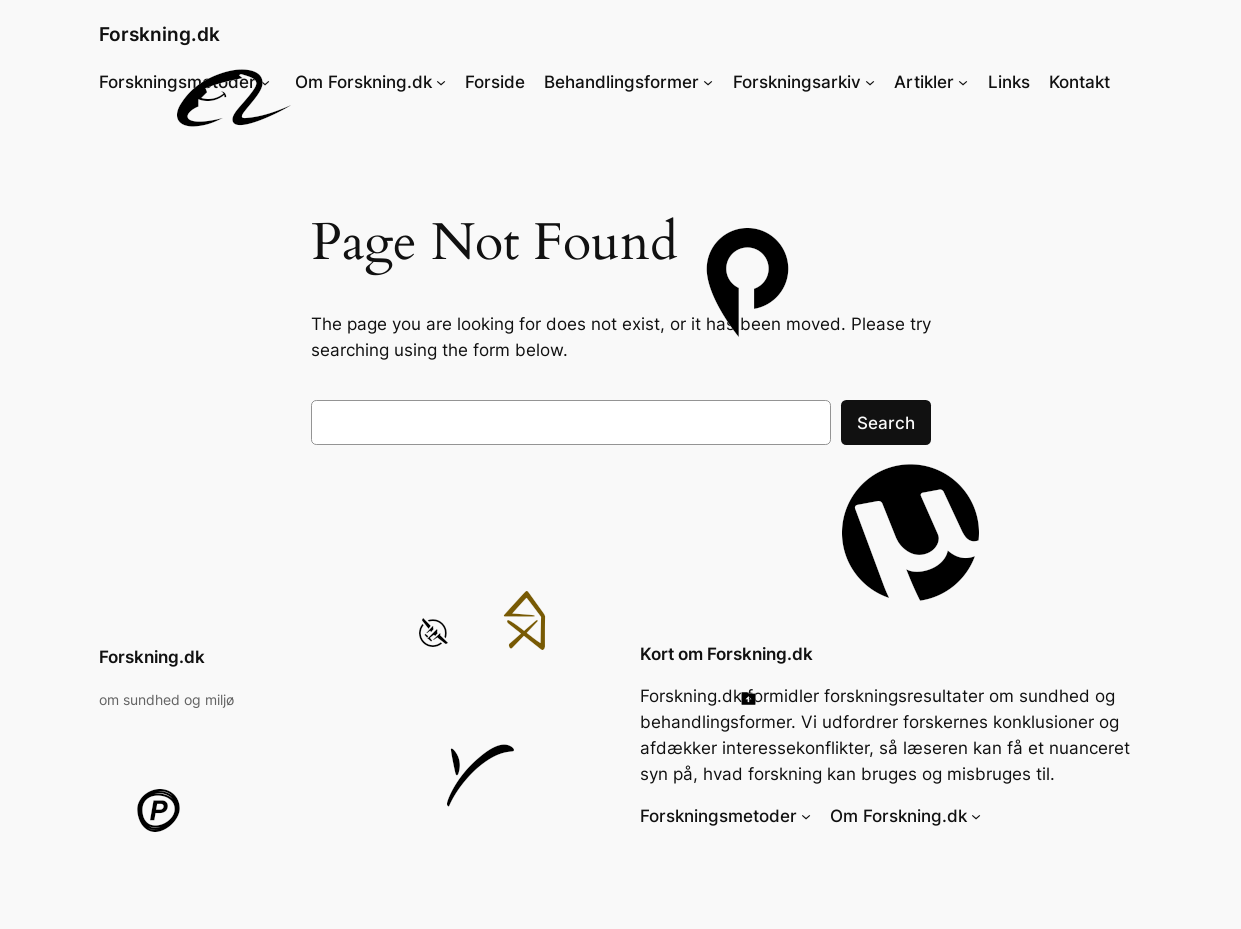  I want to click on payoneer payment service logo, so click(480, 775).